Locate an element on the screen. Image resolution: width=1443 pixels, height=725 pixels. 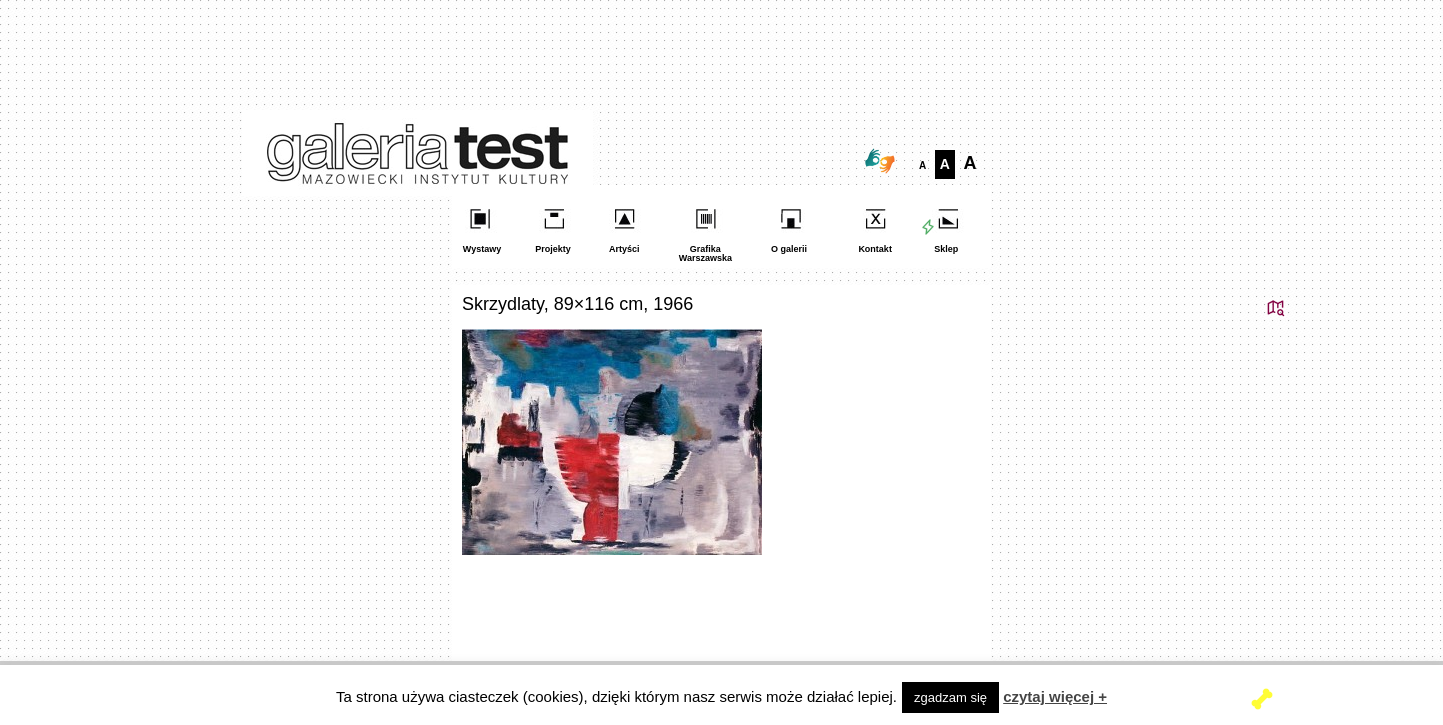
search for a location on the map is located at coordinates (1275, 307).